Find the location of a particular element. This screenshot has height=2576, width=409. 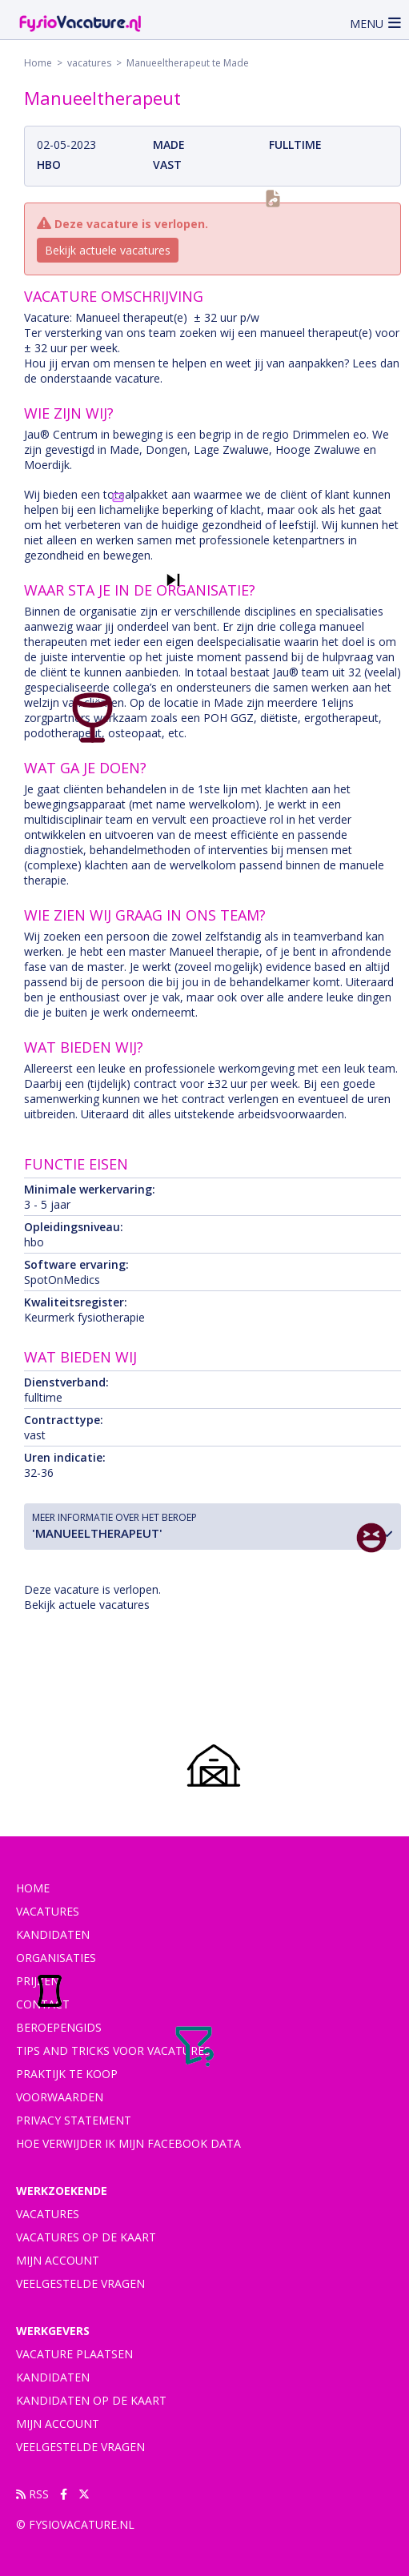

view cocktail or drink menu is located at coordinates (92, 717).